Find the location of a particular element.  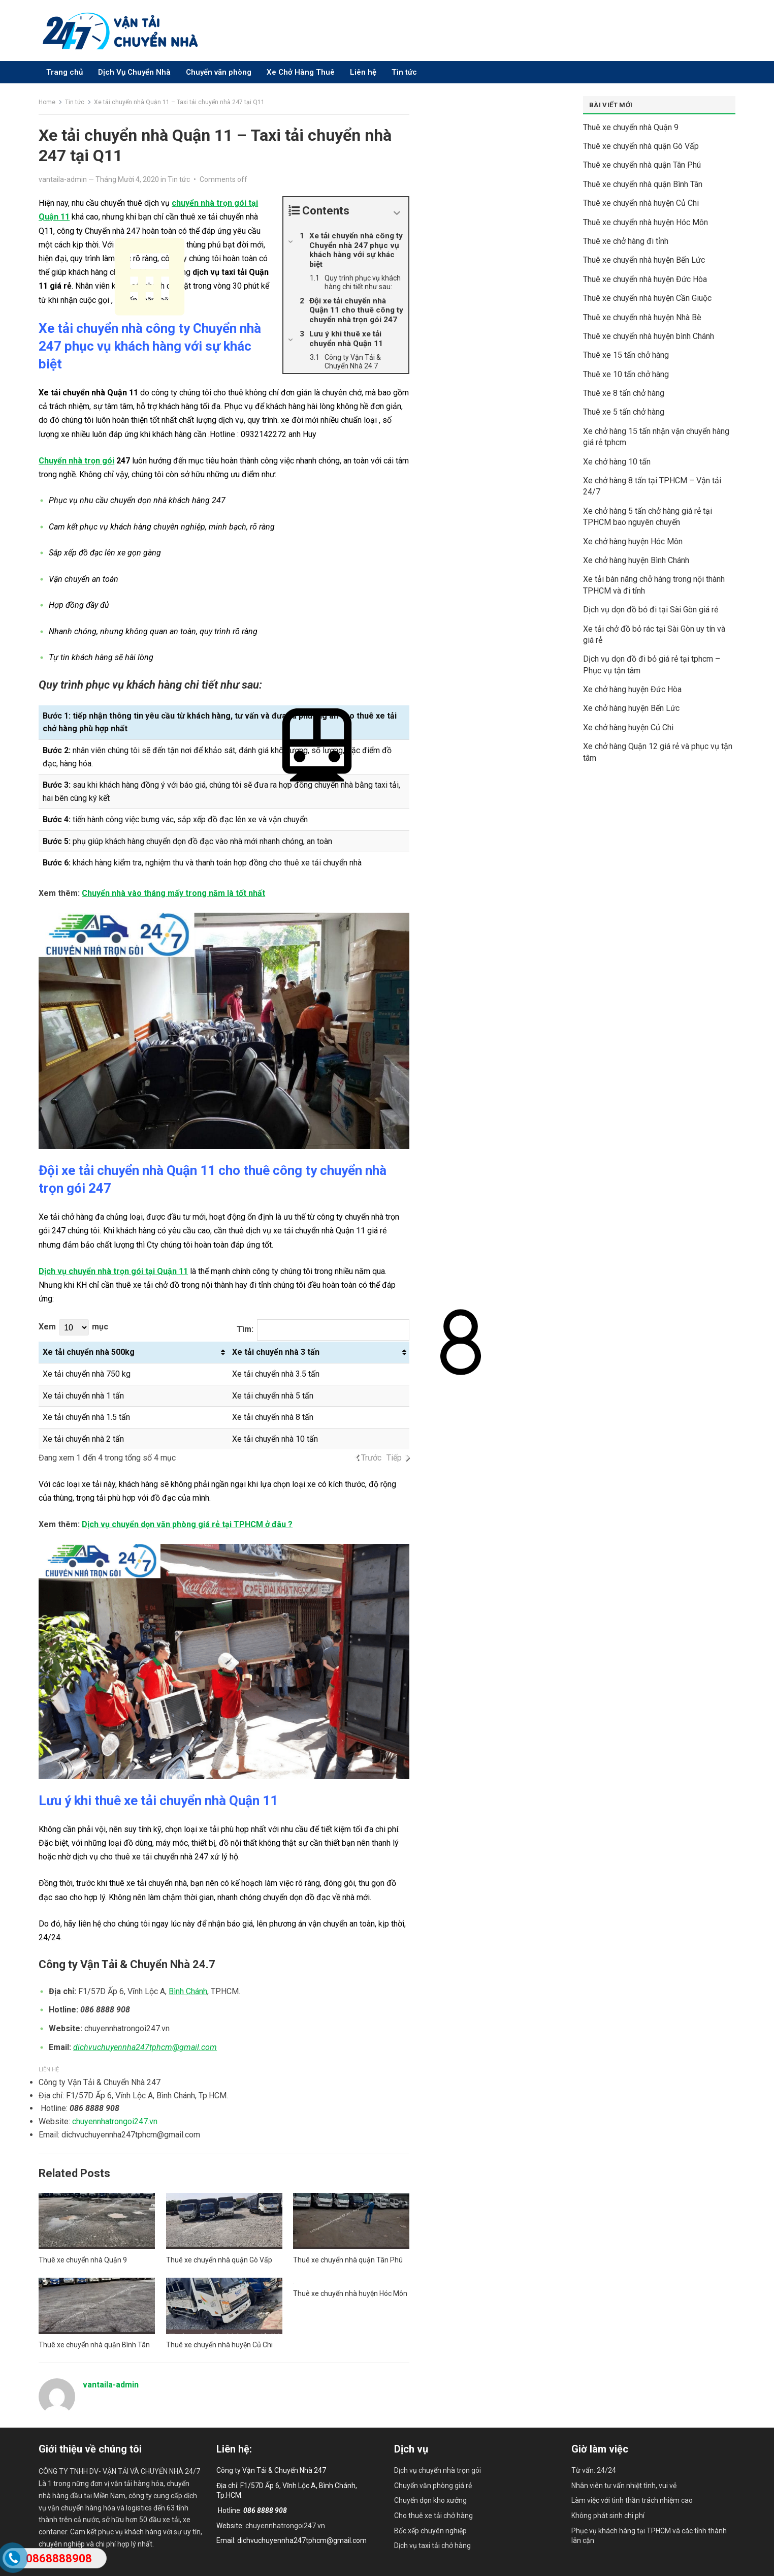

view subway or metro transit options is located at coordinates (317, 743).